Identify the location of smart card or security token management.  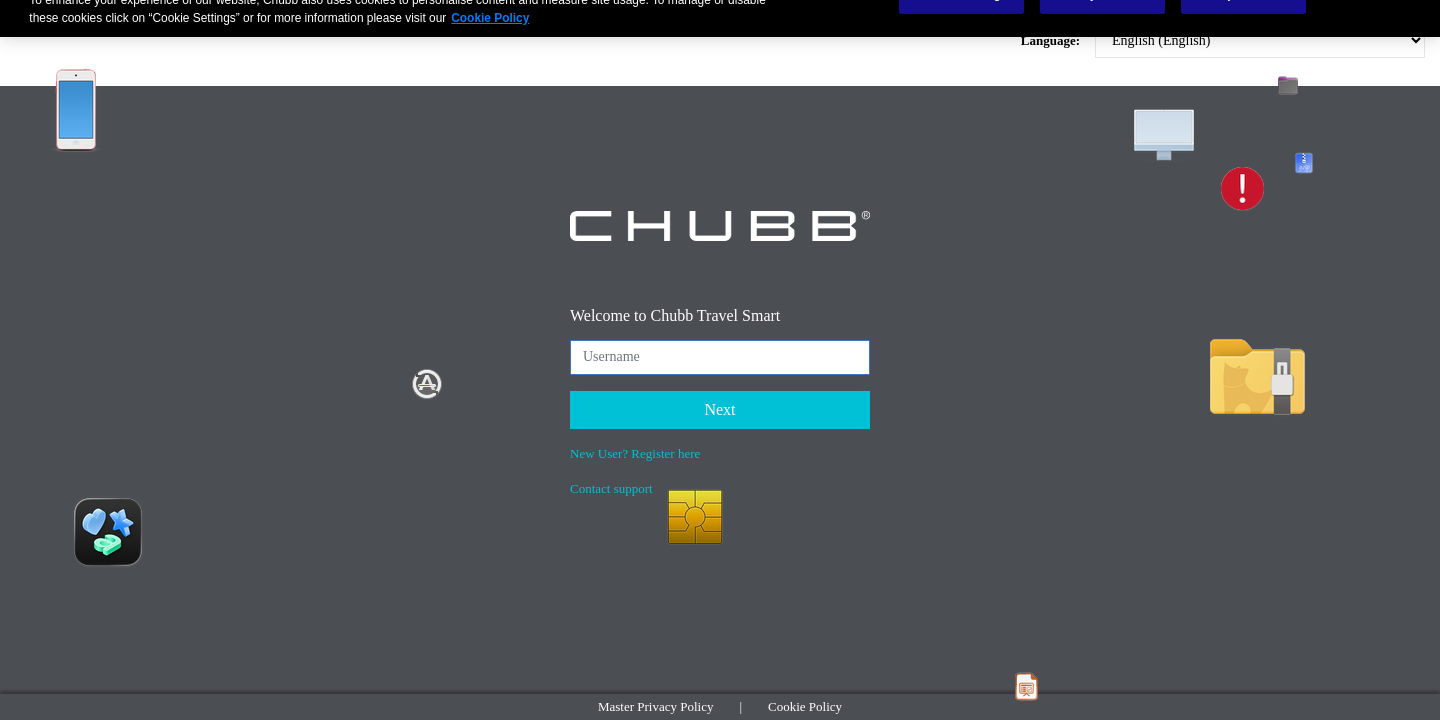
(695, 517).